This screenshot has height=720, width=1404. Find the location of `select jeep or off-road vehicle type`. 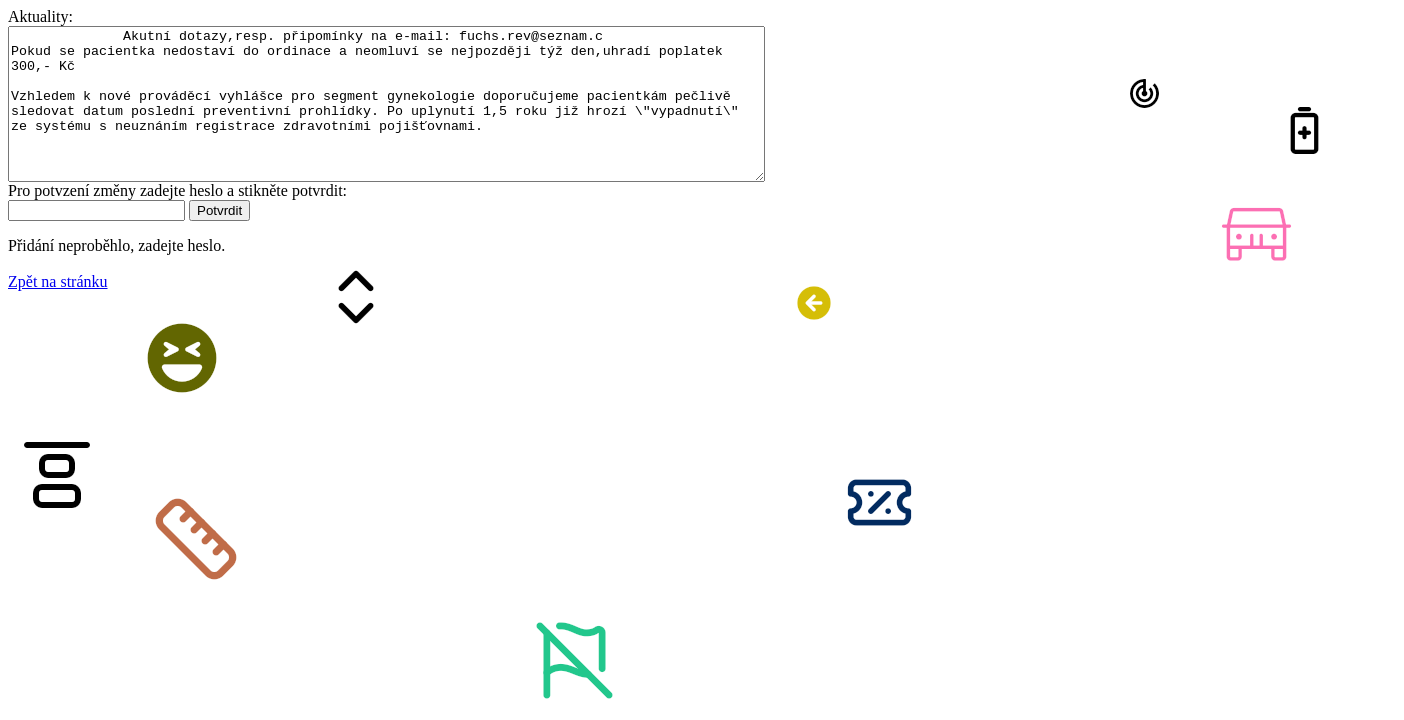

select jeep or off-road vehicle type is located at coordinates (1256, 235).